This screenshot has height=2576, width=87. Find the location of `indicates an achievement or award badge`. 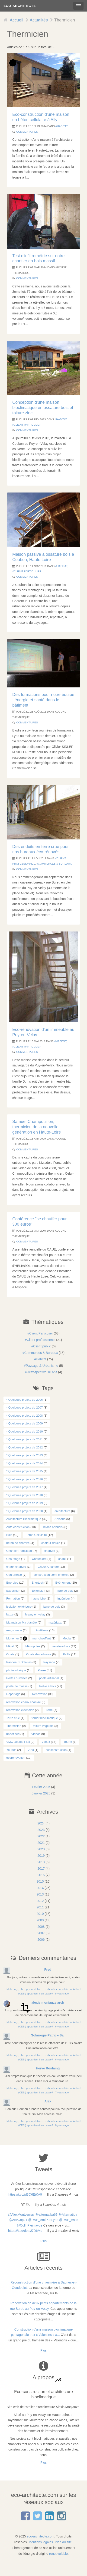

indicates an achievement or award badge is located at coordinates (13, 63).